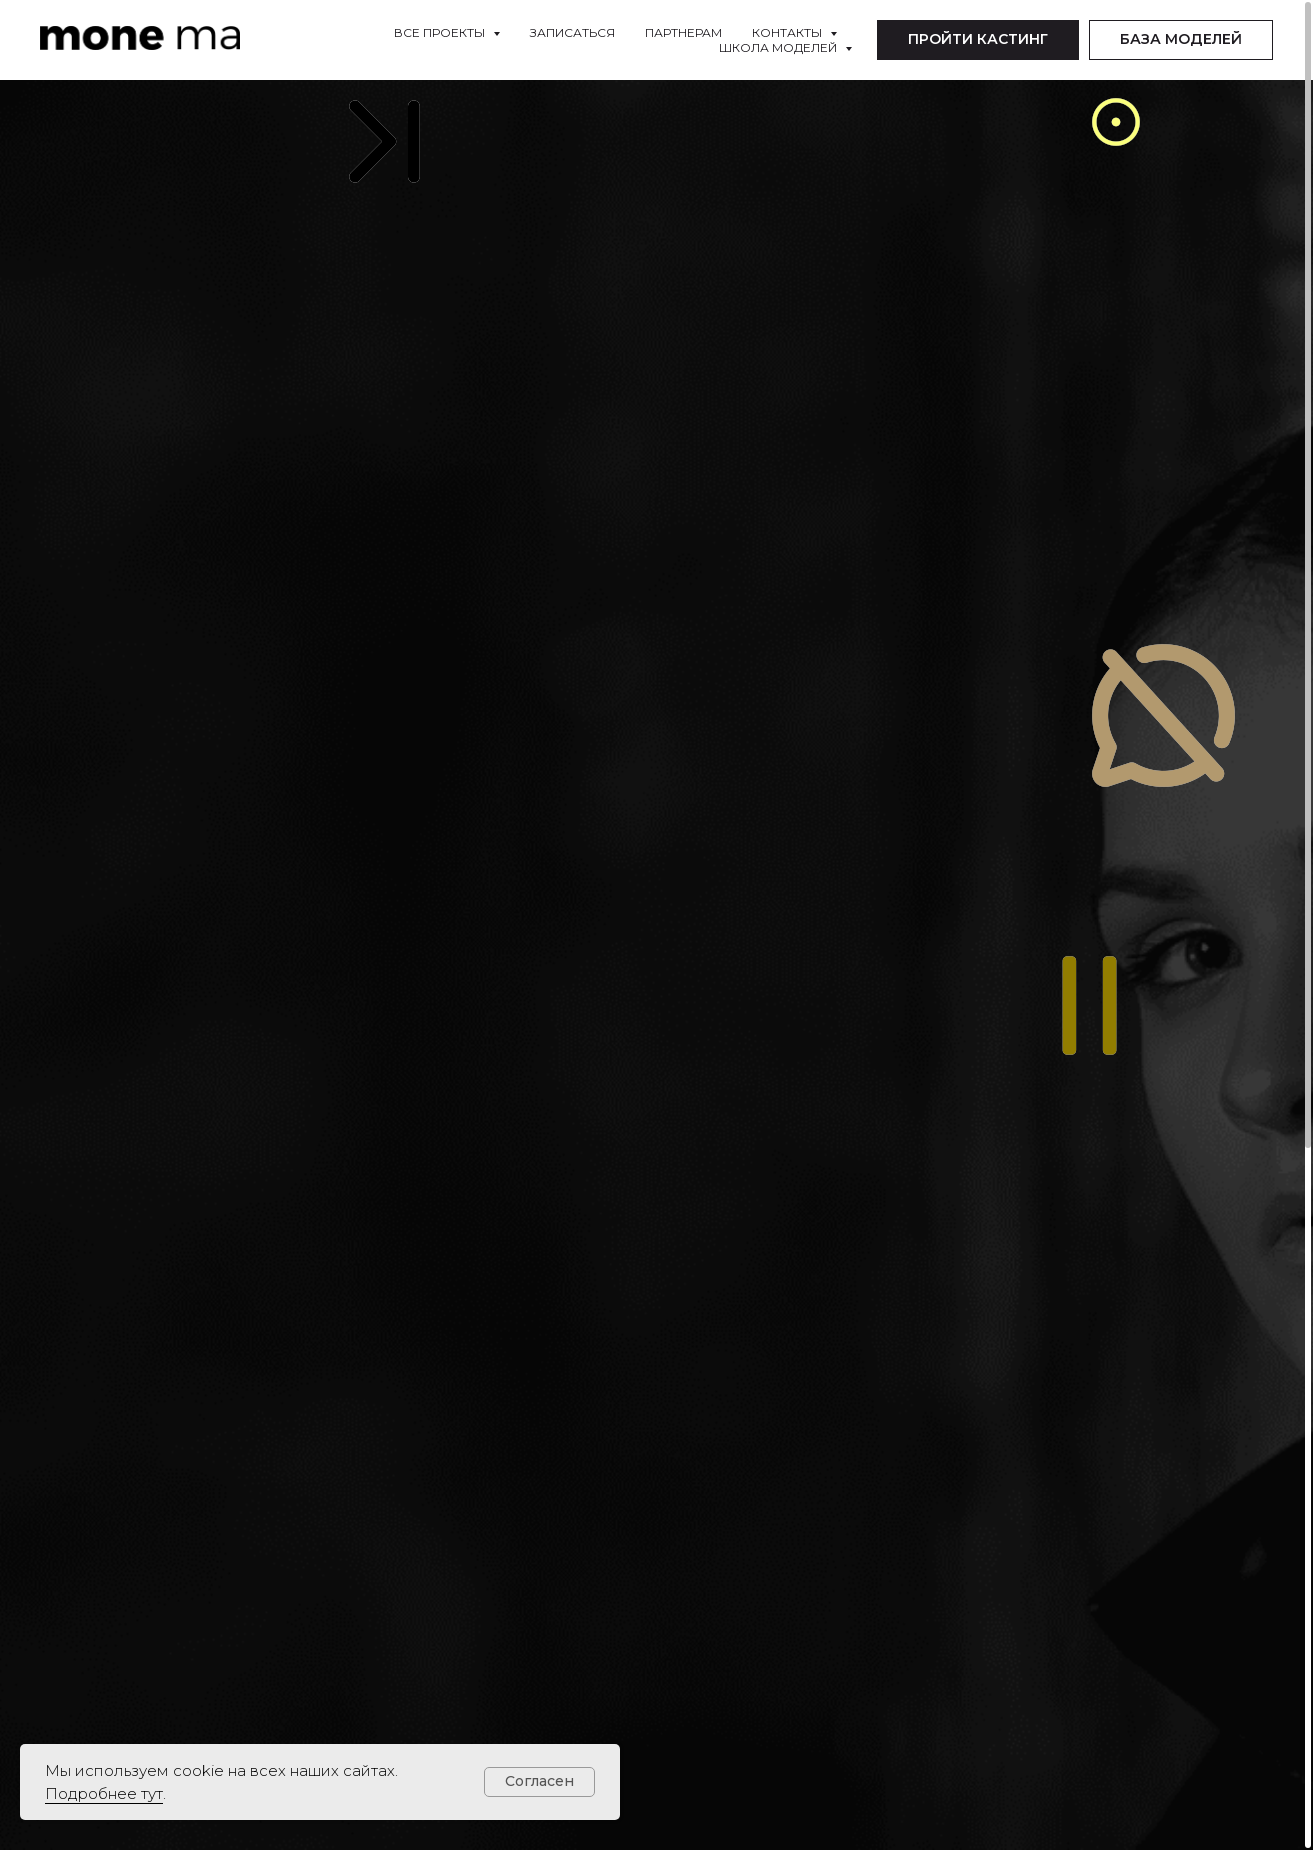  I want to click on pause media playback, so click(1089, 1005).